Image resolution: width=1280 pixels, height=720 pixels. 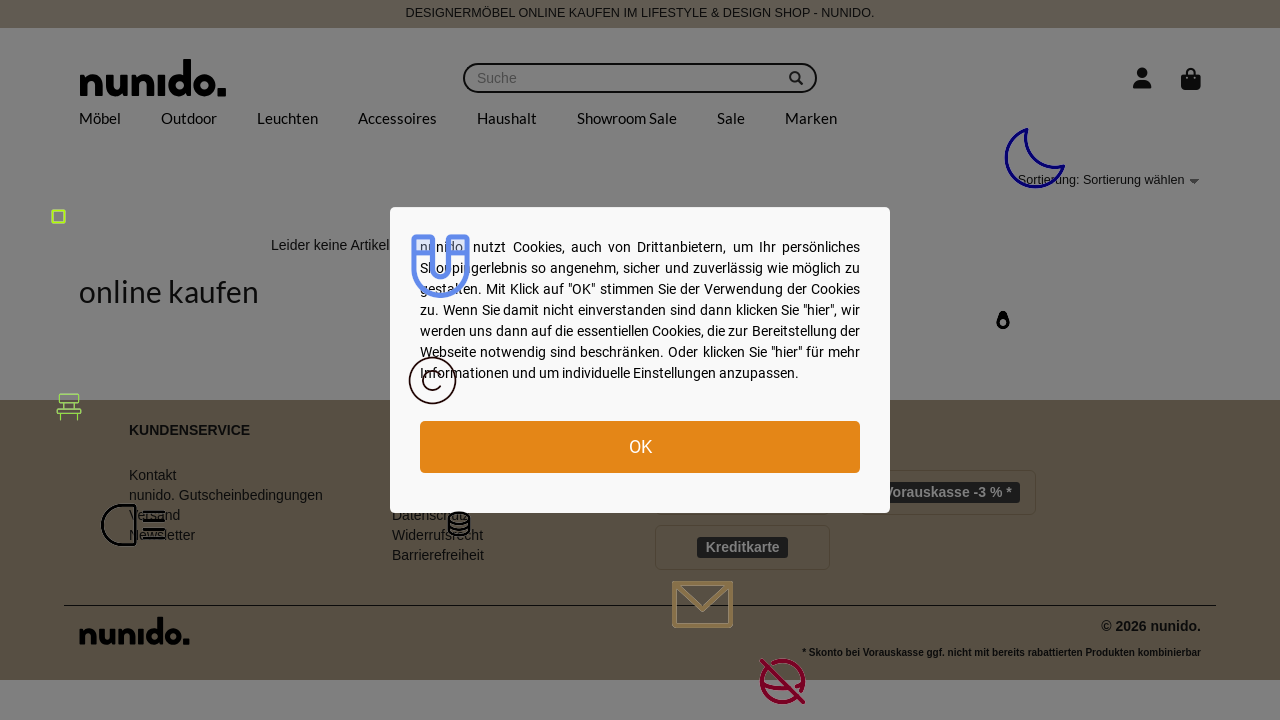 What do you see at coordinates (459, 524) in the screenshot?
I see `access database or data storage` at bounding box center [459, 524].